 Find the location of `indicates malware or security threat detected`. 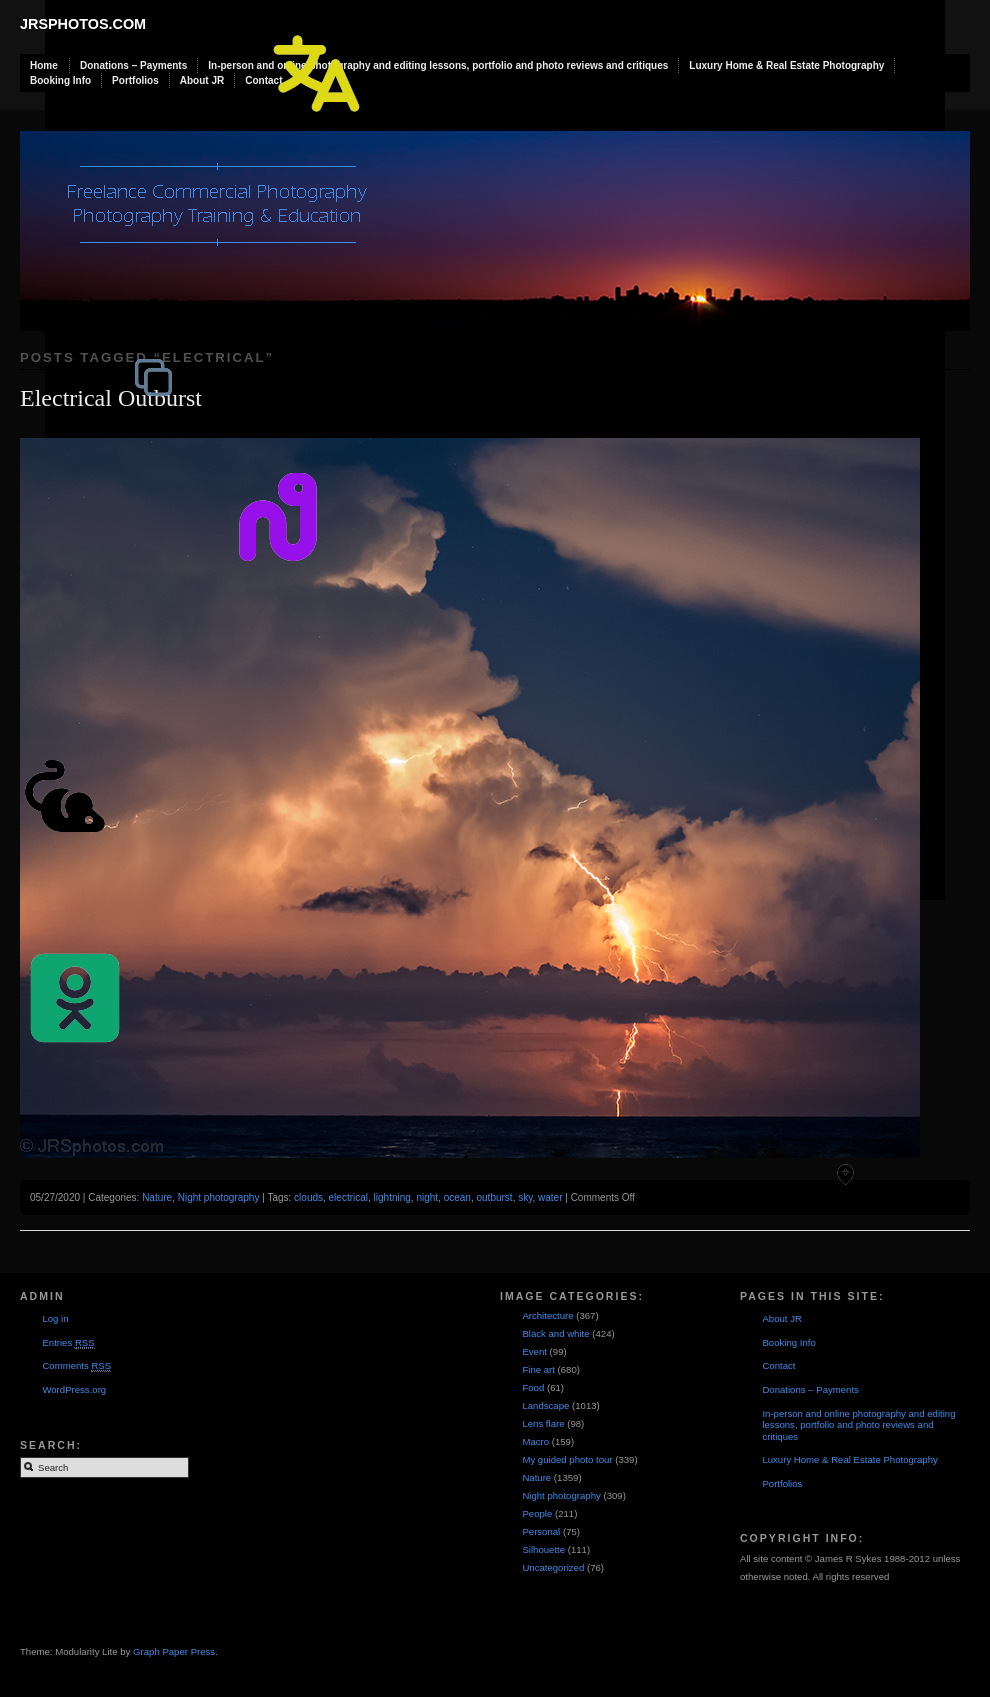

indicates malware or security threat detected is located at coordinates (278, 517).